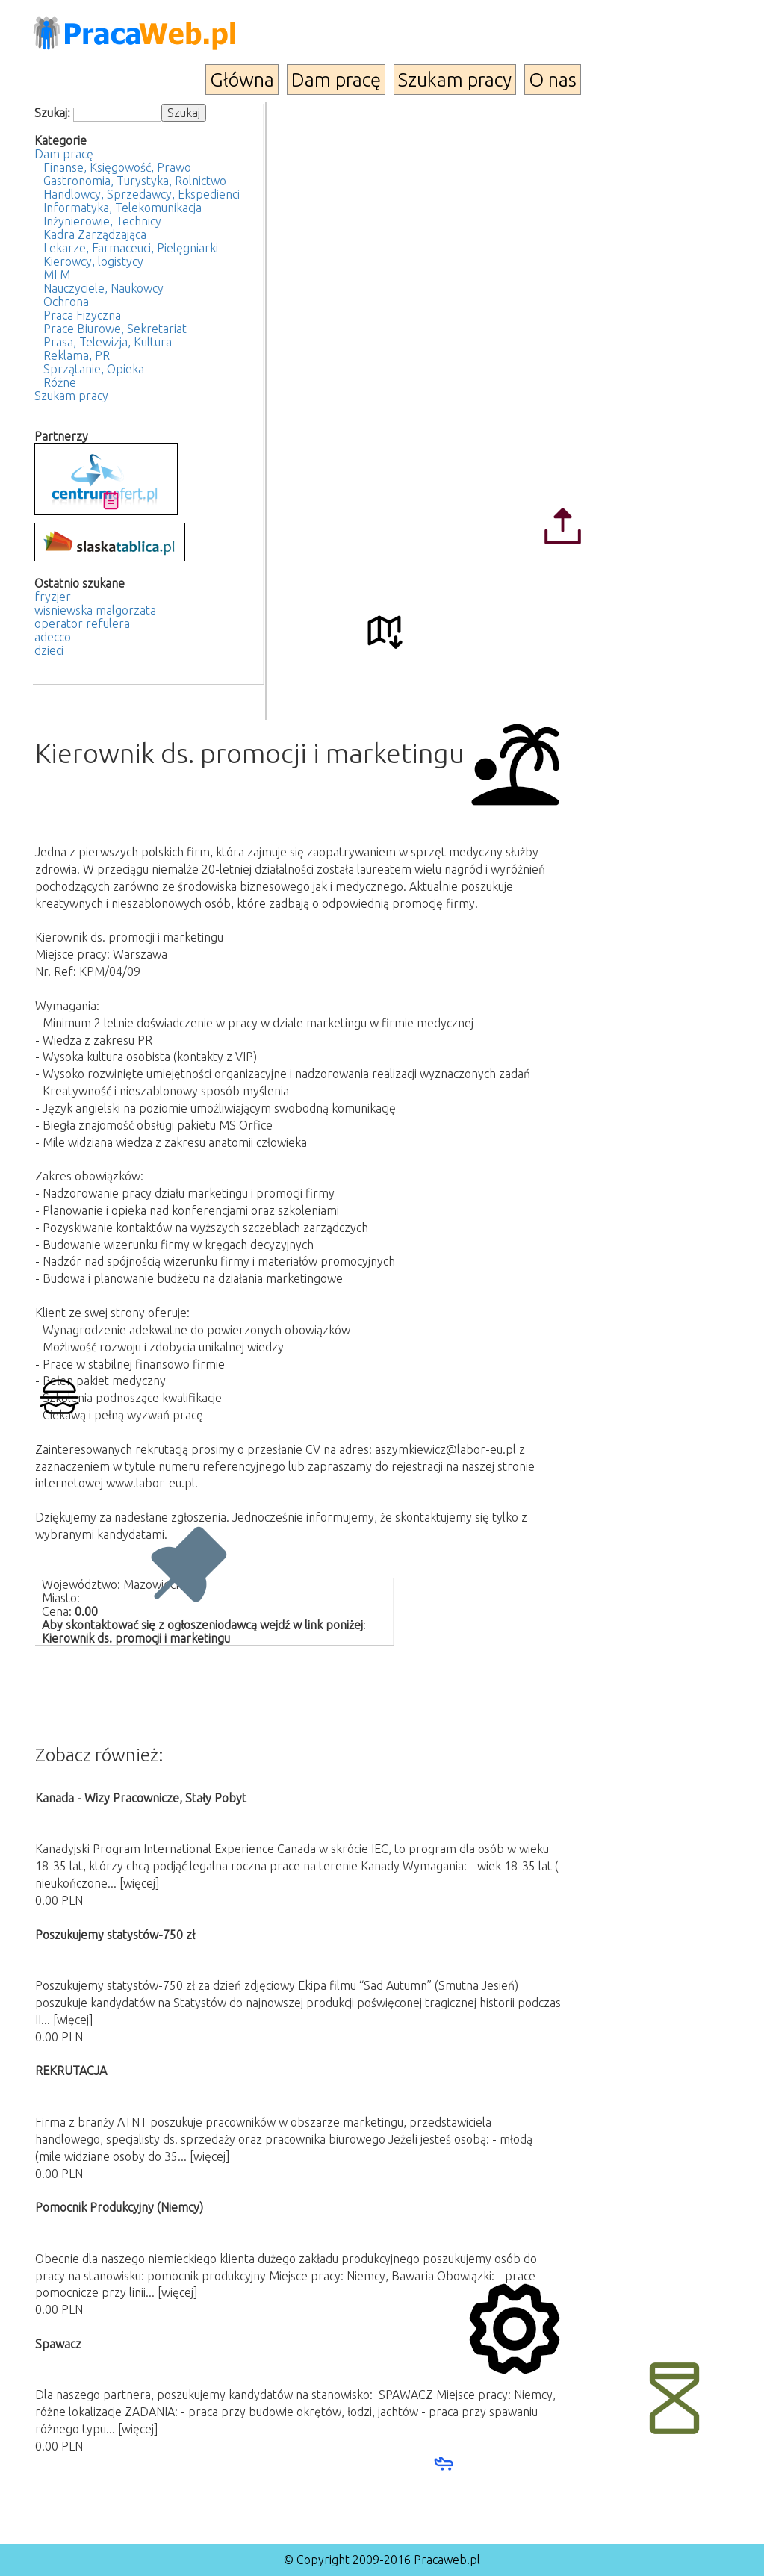  I want to click on indicates flight is taxiing or on the ground, so click(444, 2463).